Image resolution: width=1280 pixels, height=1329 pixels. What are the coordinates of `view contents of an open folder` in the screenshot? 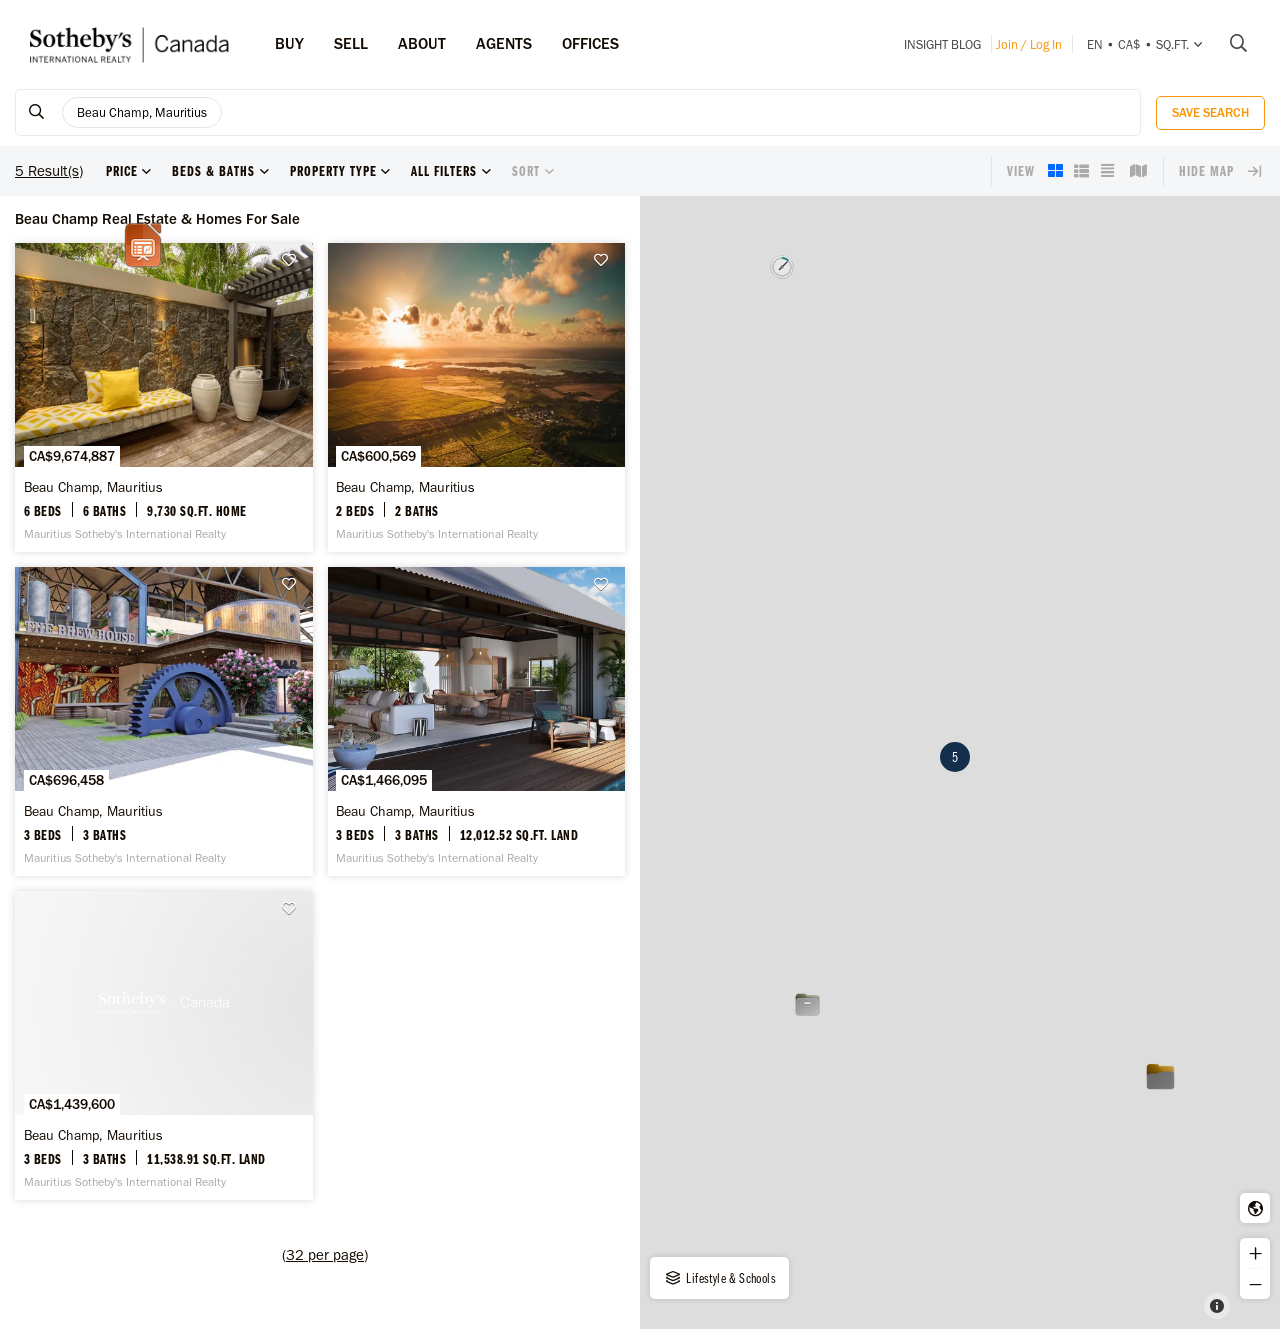 It's located at (1160, 1076).